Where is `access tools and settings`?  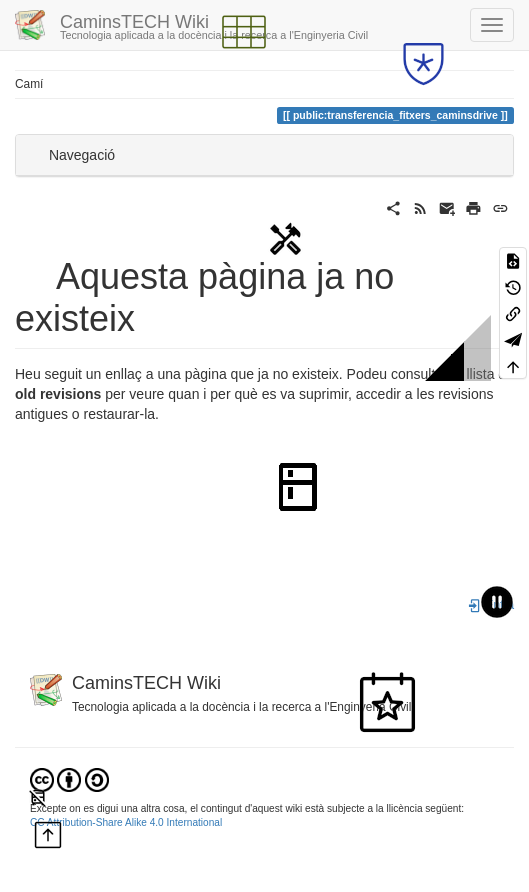
access tools and settings is located at coordinates (285, 239).